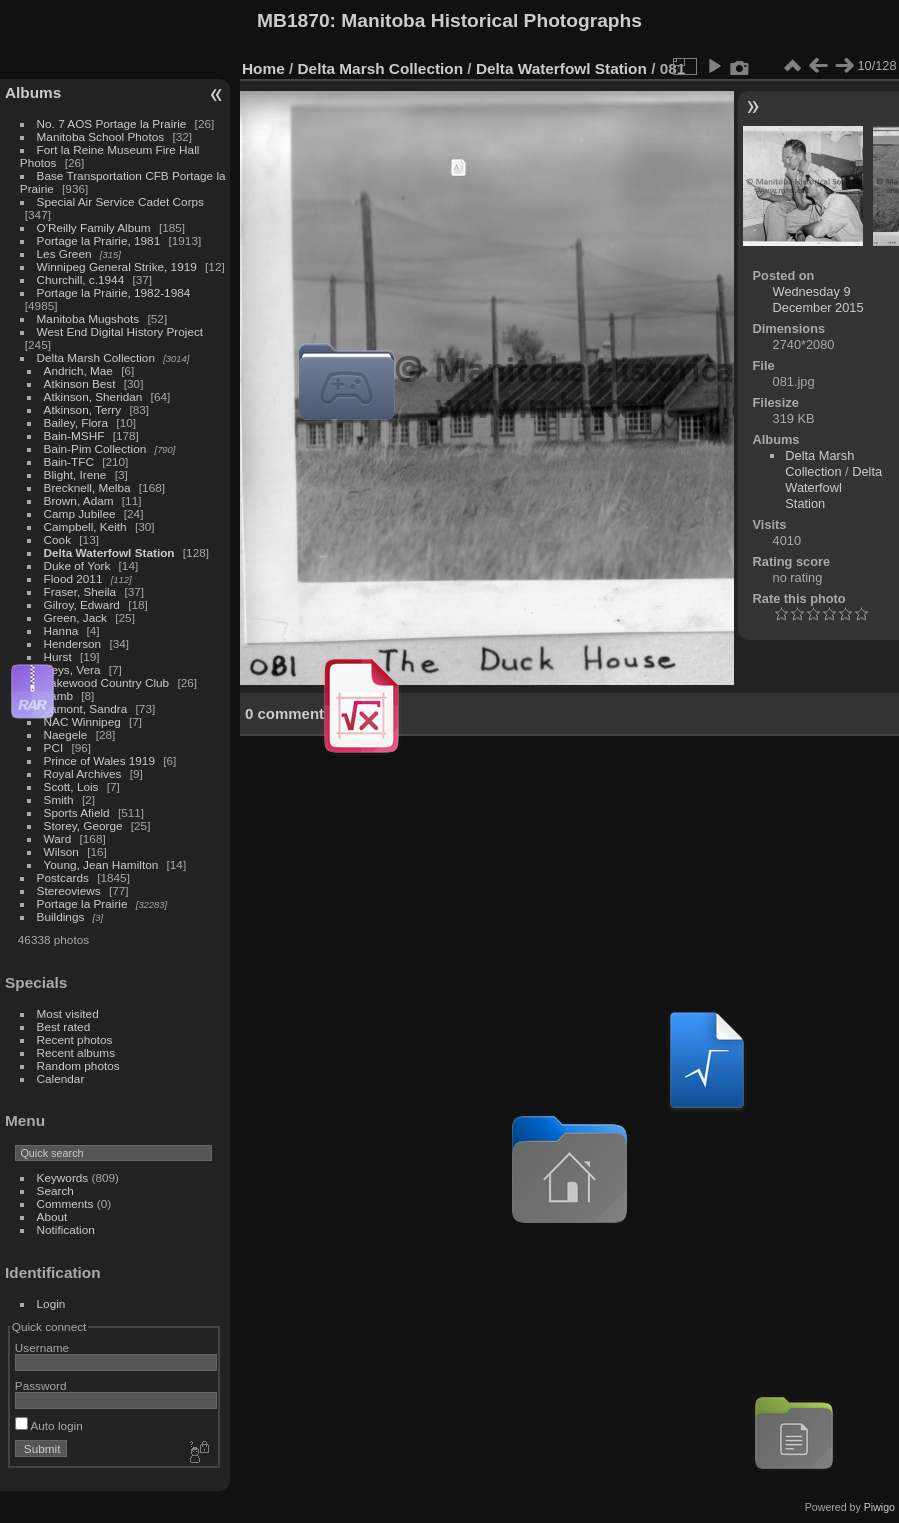  What do you see at coordinates (32, 691) in the screenshot?
I see `a compressed RAR archive file` at bounding box center [32, 691].